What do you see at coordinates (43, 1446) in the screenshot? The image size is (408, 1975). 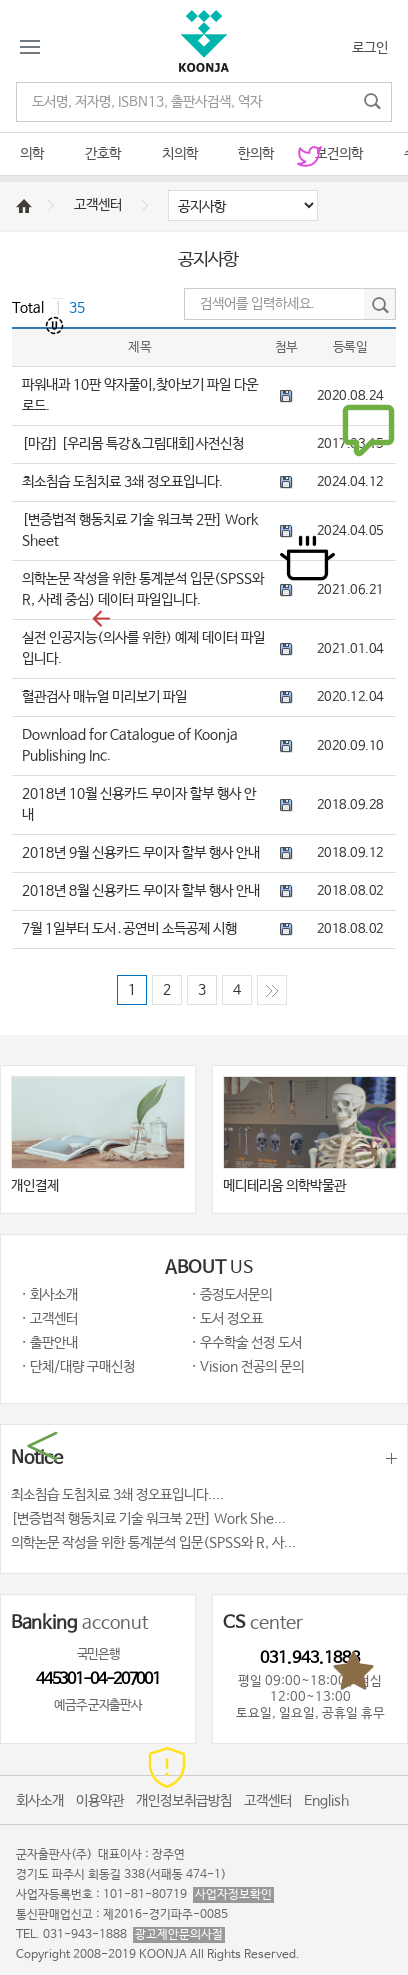 I see `navigate back to previous screen` at bounding box center [43, 1446].